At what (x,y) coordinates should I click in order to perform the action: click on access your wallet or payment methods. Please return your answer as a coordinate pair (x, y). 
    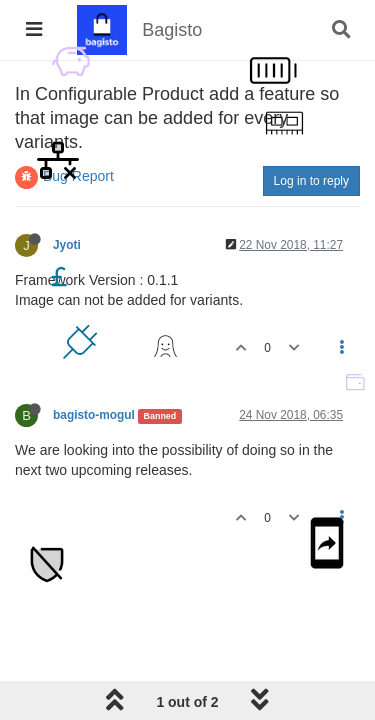
    Looking at the image, I should click on (355, 383).